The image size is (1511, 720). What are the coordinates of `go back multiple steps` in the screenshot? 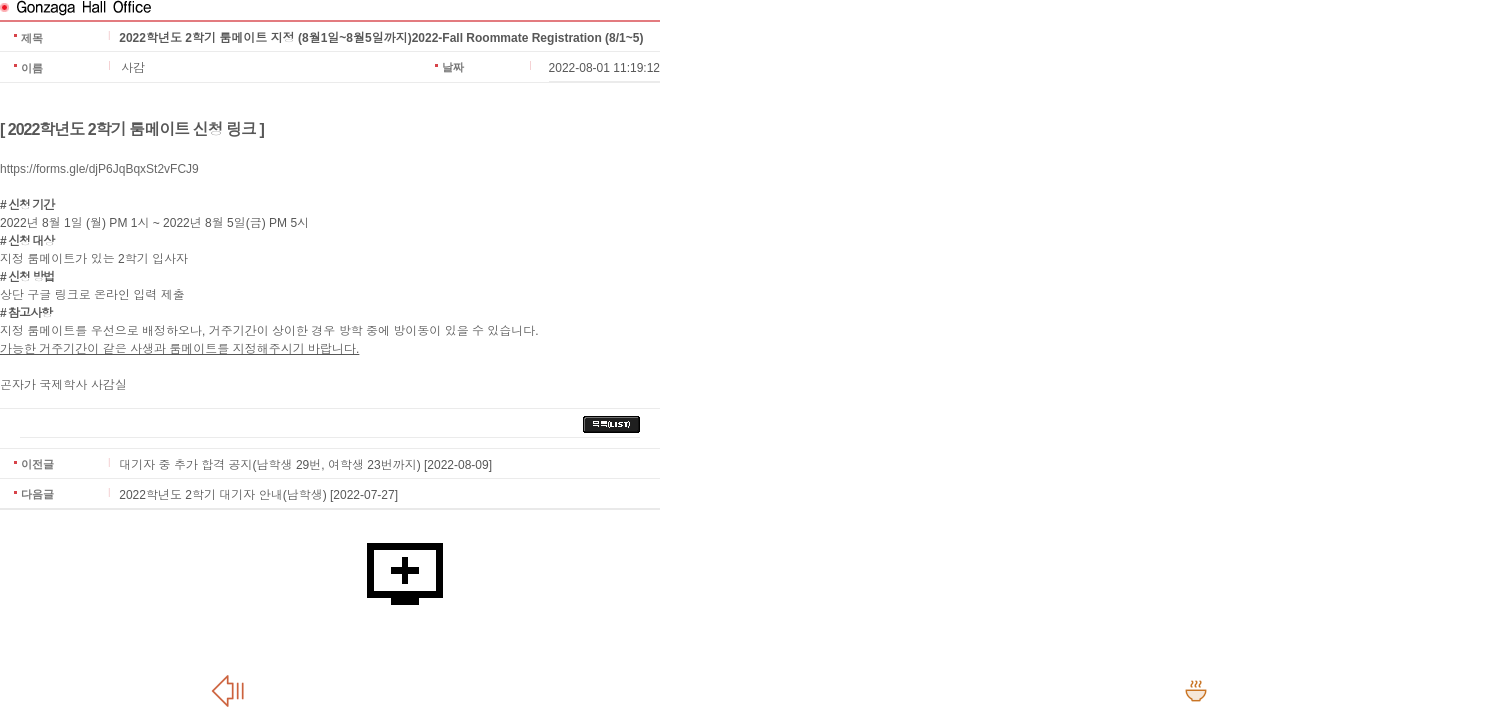 It's located at (229, 691).